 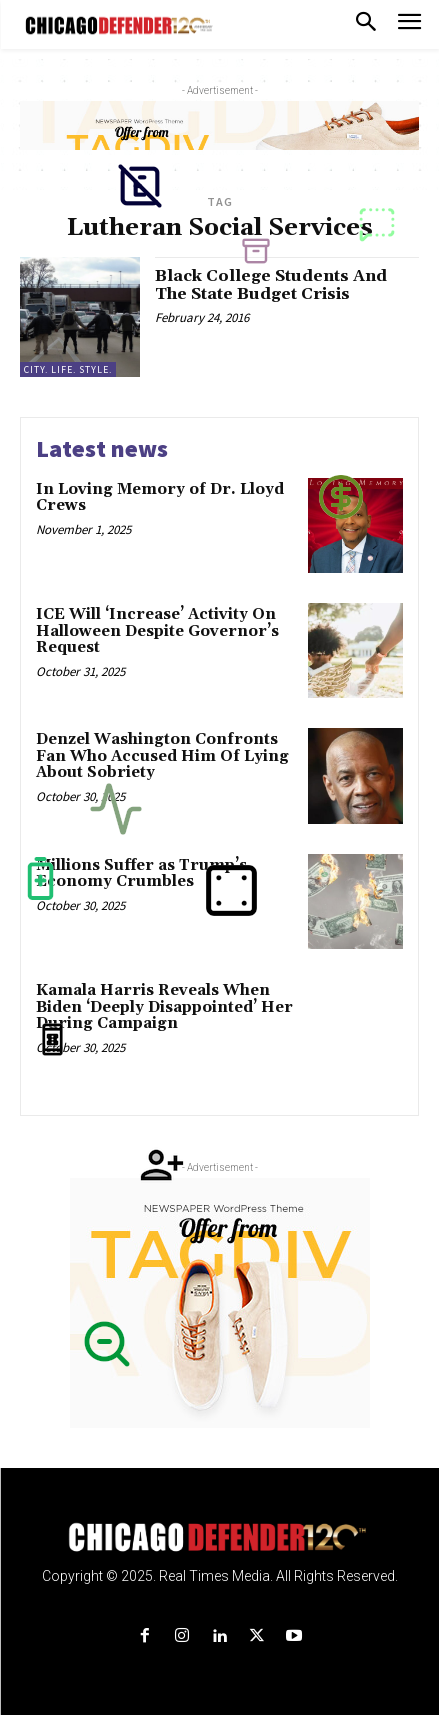 I want to click on open inspection panel or diagnostic view, so click(x=231, y=890).